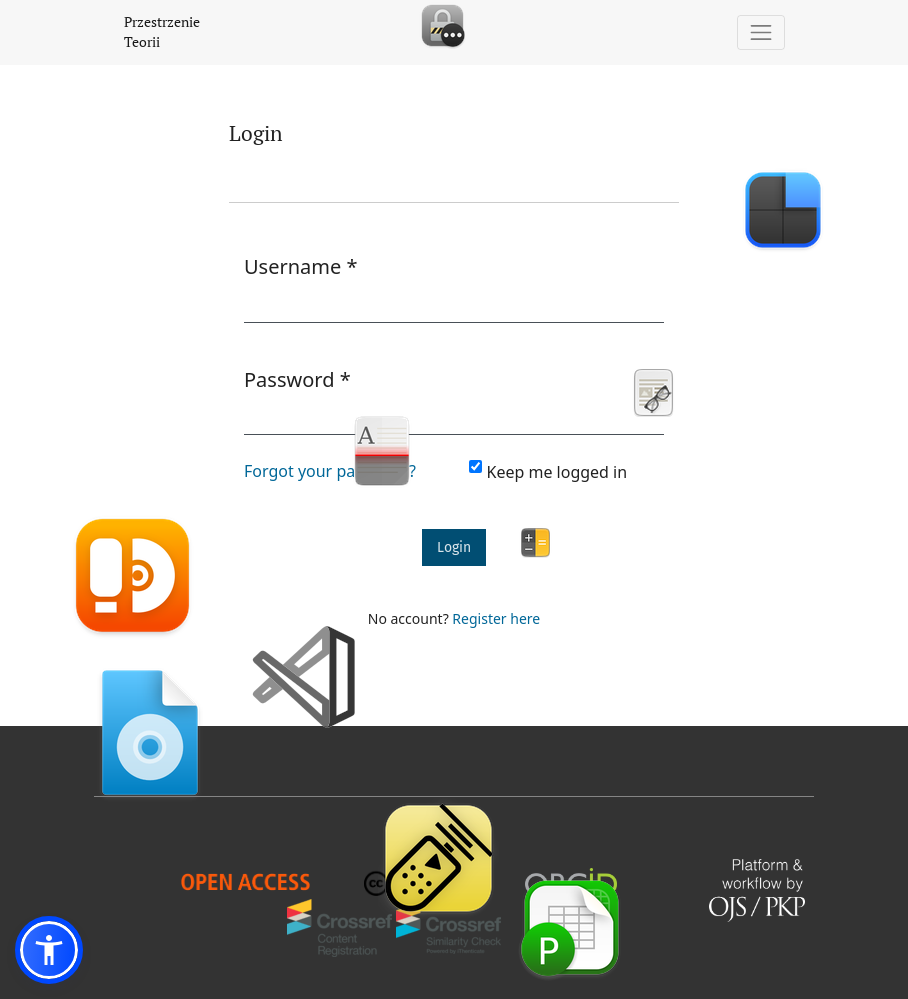 This screenshot has width=908, height=999. I want to click on open community remote app, so click(438, 858).